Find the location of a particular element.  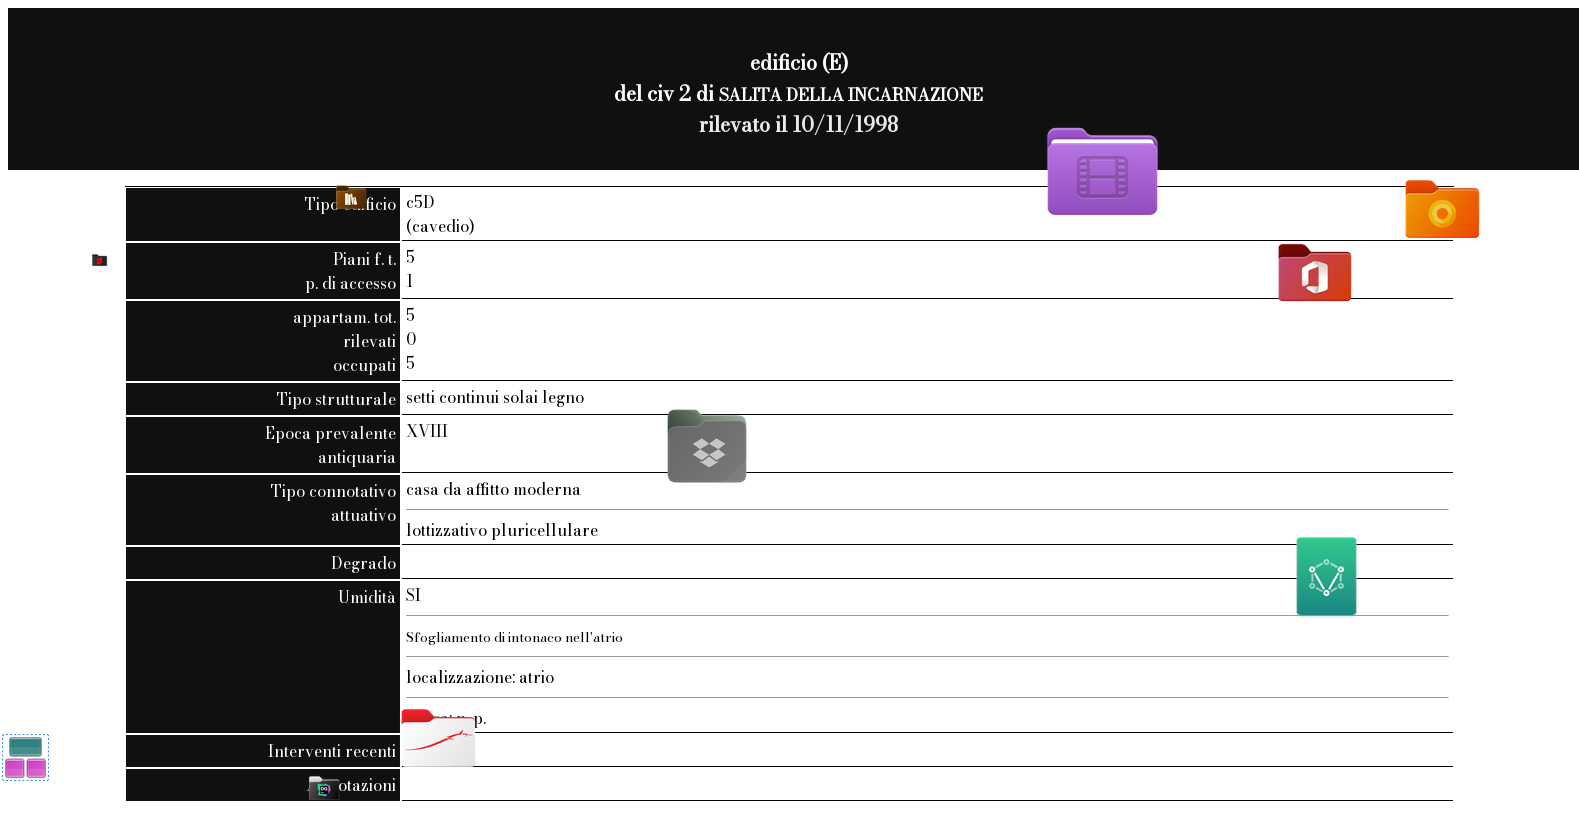

vector graphics template file is located at coordinates (1326, 577).